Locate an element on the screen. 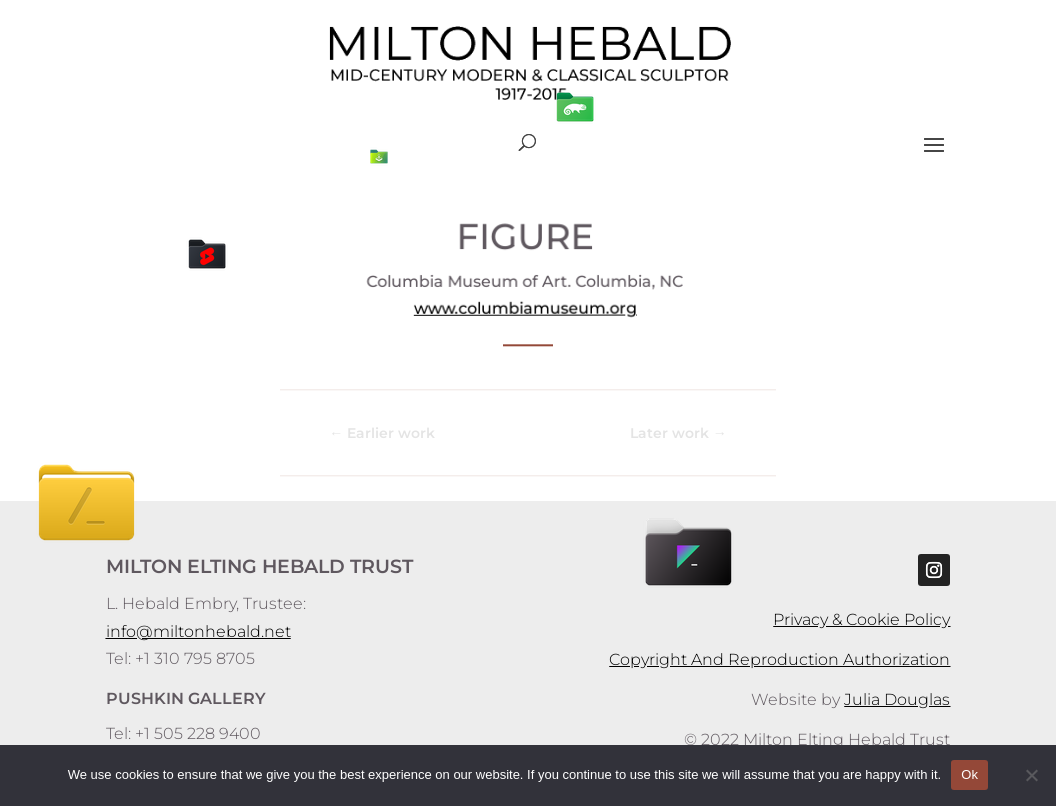  open folder containing youtube shorts downloads is located at coordinates (207, 255).